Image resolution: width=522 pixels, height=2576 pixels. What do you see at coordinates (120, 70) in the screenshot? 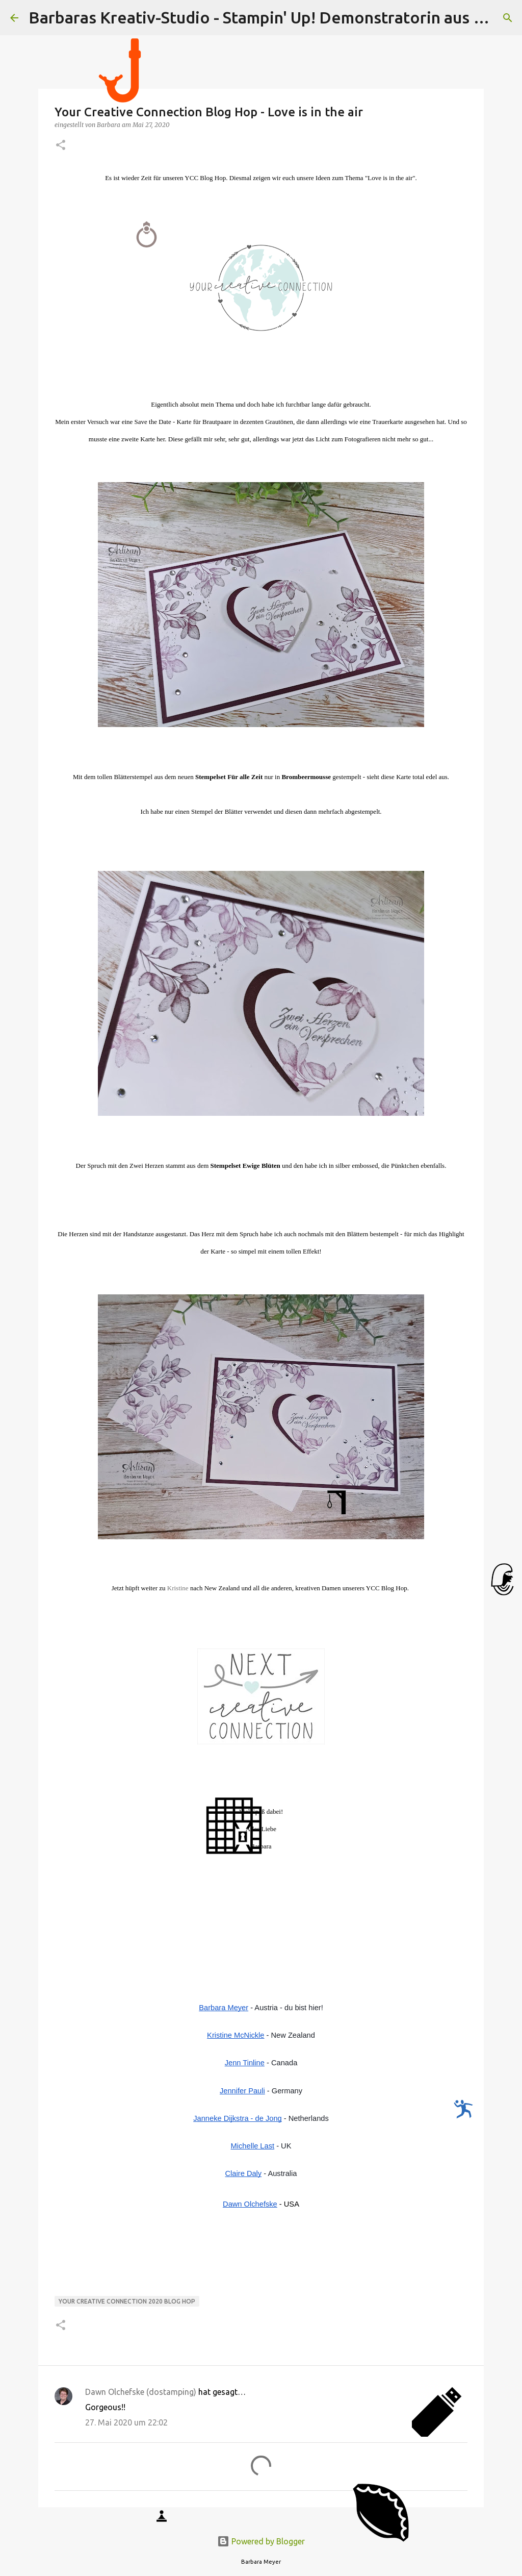
I see `access snorkeling or diving activities` at bounding box center [120, 70].